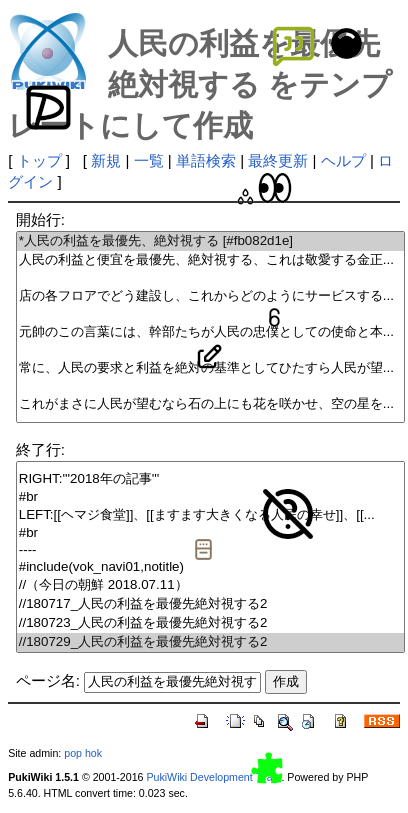 The height and width of the screenshot is (813, 408). I want to click on indicates someone is viewing or watching, so click(275, 188).